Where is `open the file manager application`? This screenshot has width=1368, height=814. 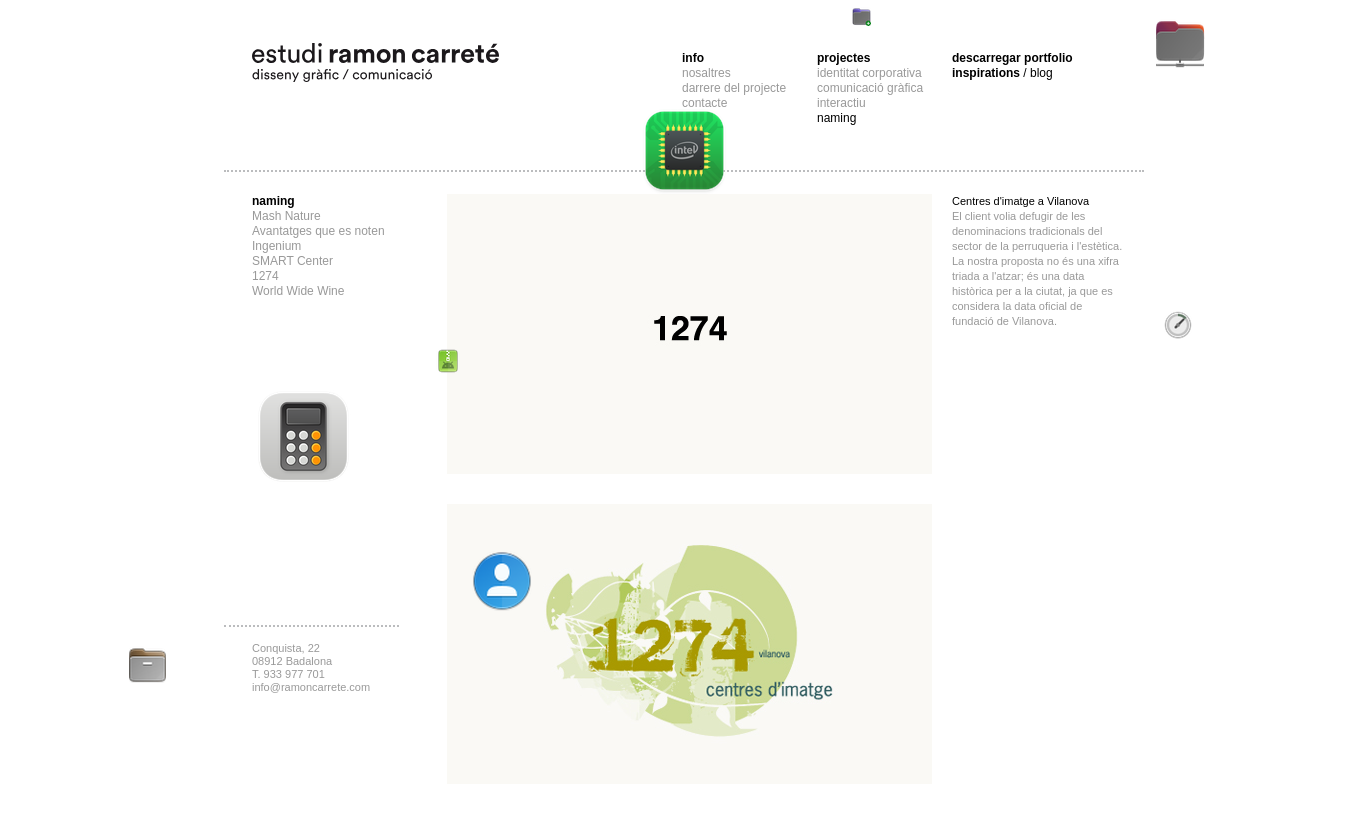 open the file manager application is located at coordinates (147, 664).